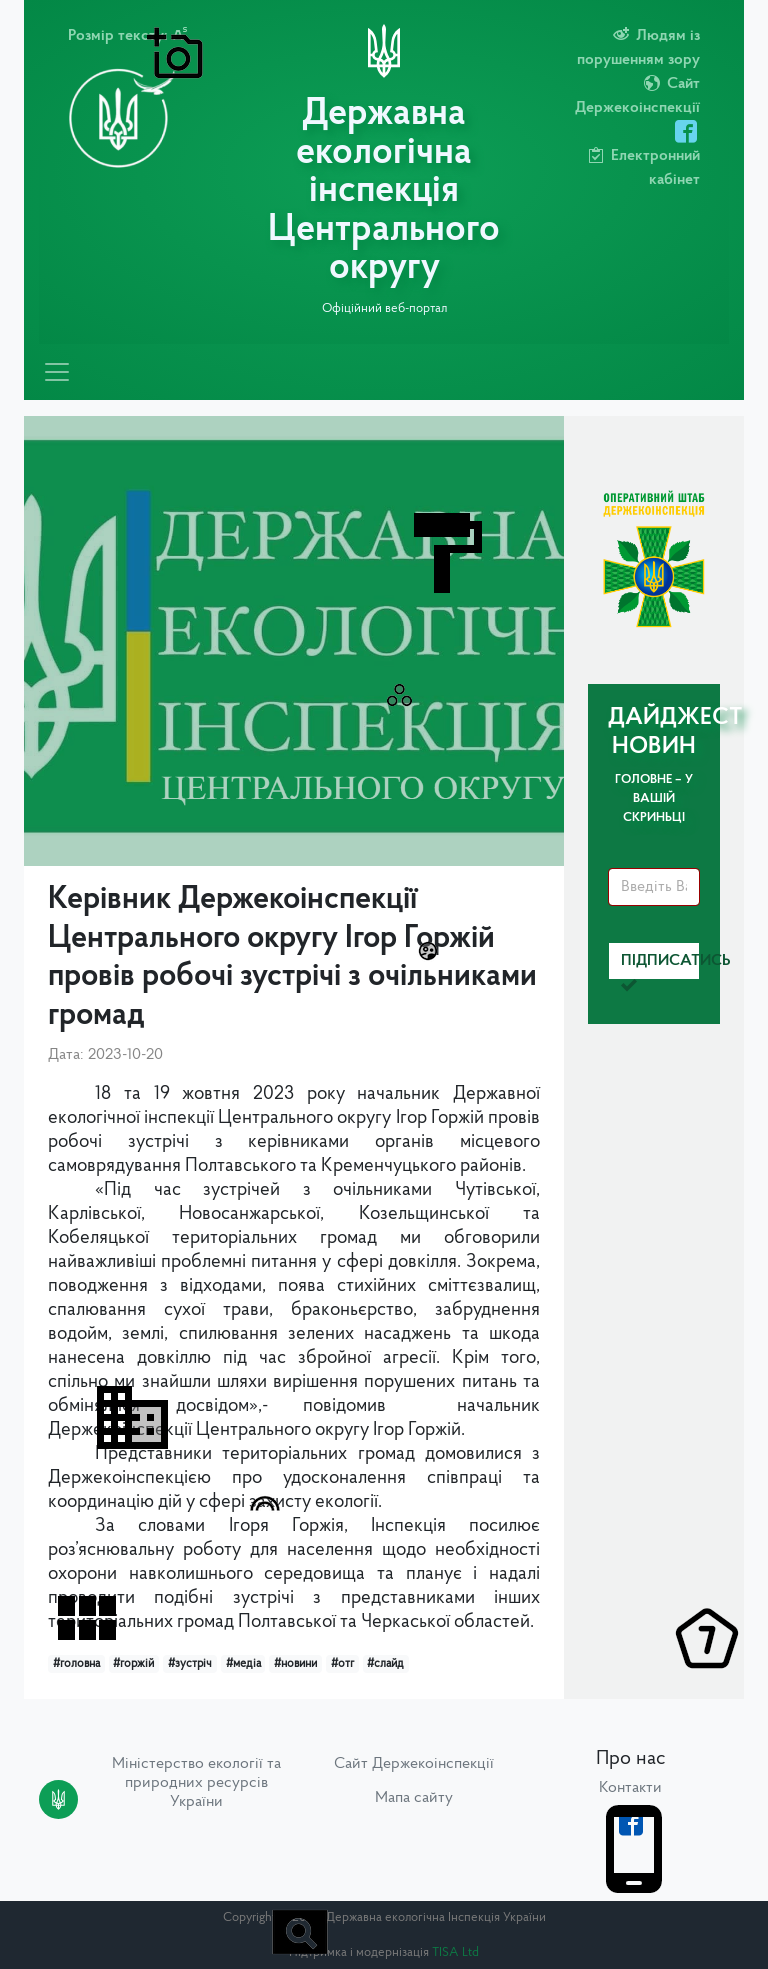 This screenshot has height=1969, width=768. What do you see at coordinates (132, 1417) in the screenshot?
I see `view company or organization profile` at bounding box center [132, 1417].